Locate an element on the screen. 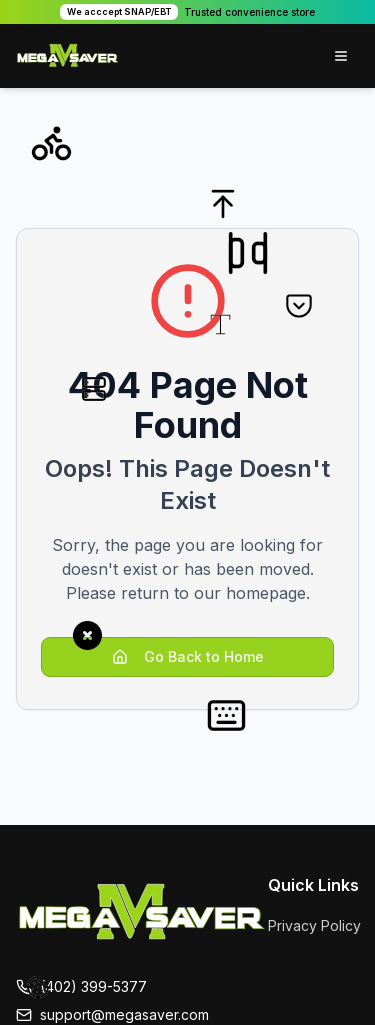 Image resolution: width=375 pixels, height=1025 pixels. distribute elements with equal horizontal spacing is located at coordinates (248, 253).